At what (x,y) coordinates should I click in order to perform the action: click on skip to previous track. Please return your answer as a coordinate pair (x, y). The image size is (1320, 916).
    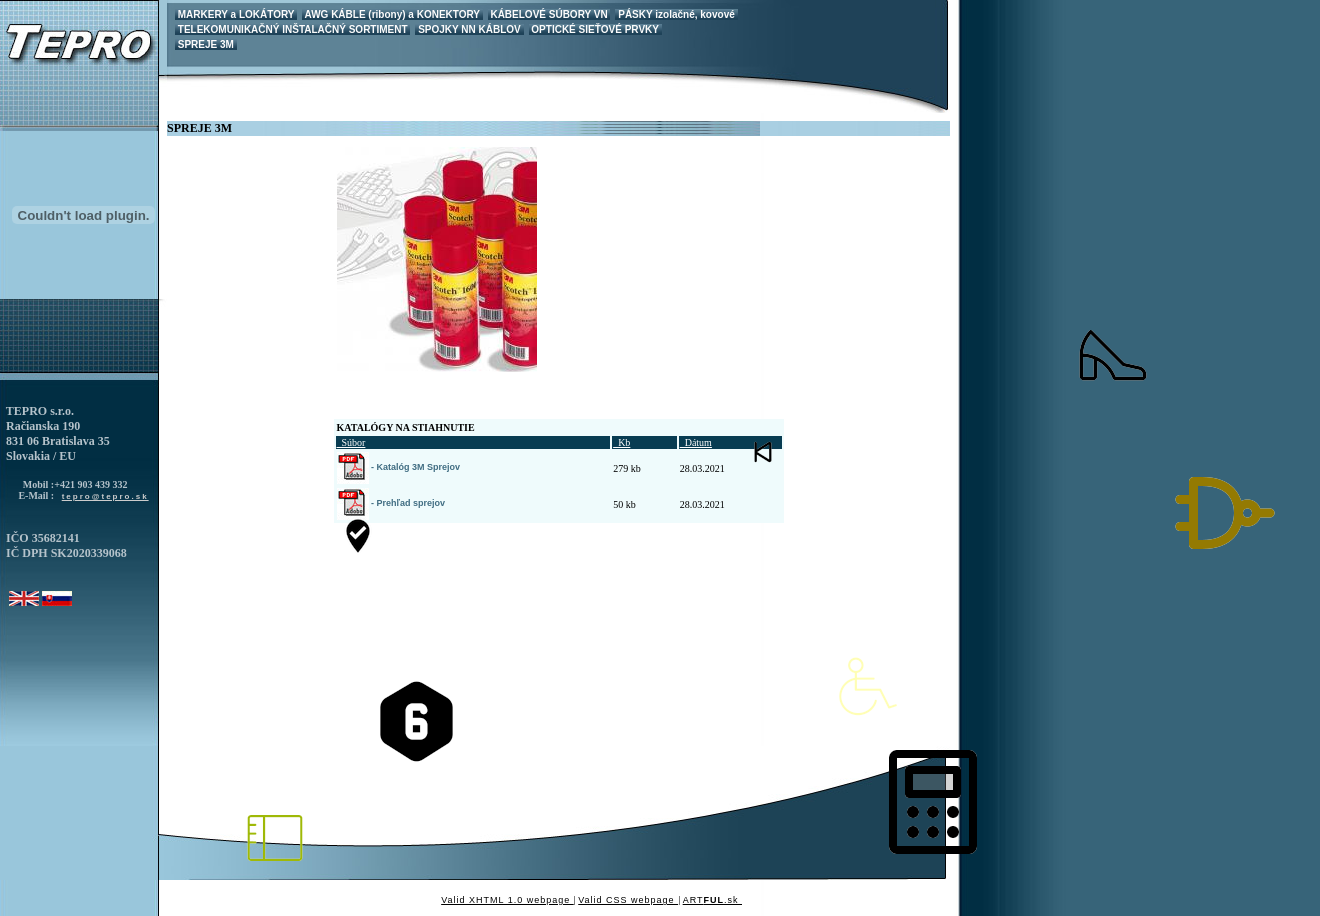
    Looking at the image, I should click on (763, 452).